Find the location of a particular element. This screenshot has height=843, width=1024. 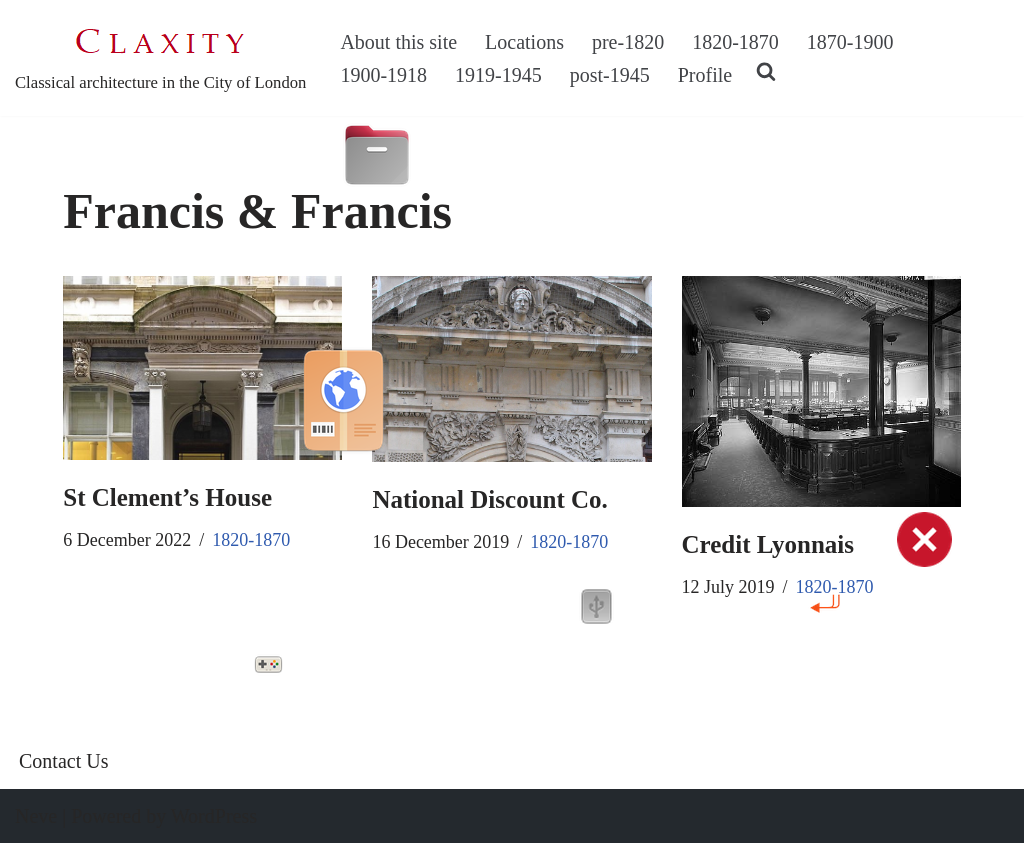

access connected USB storage device is located at coordinates (596, 606).